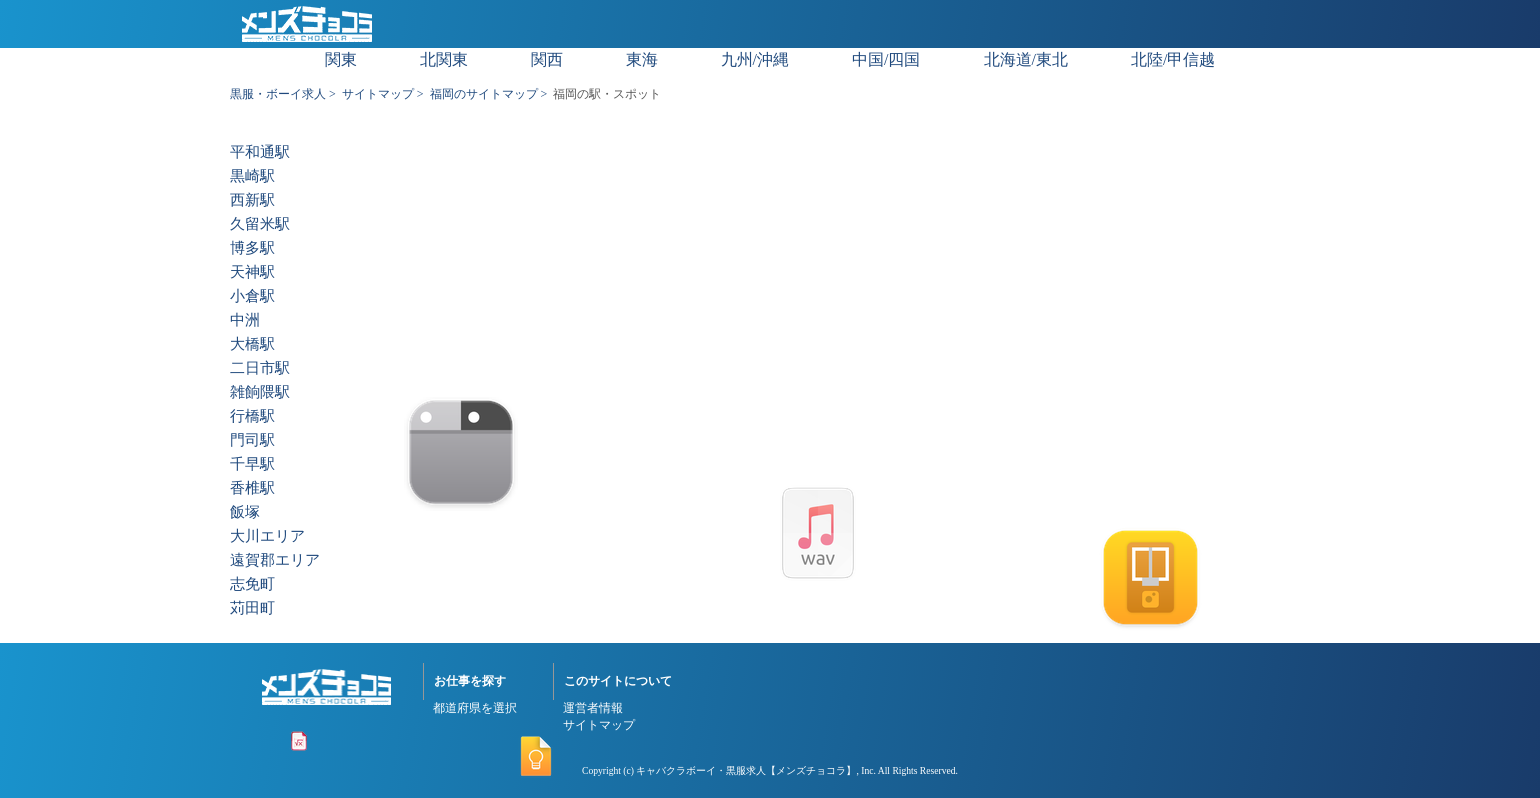  Describe the element at coordinates (818, 533) in the screenshot. I see `a wav audio file` at that location.